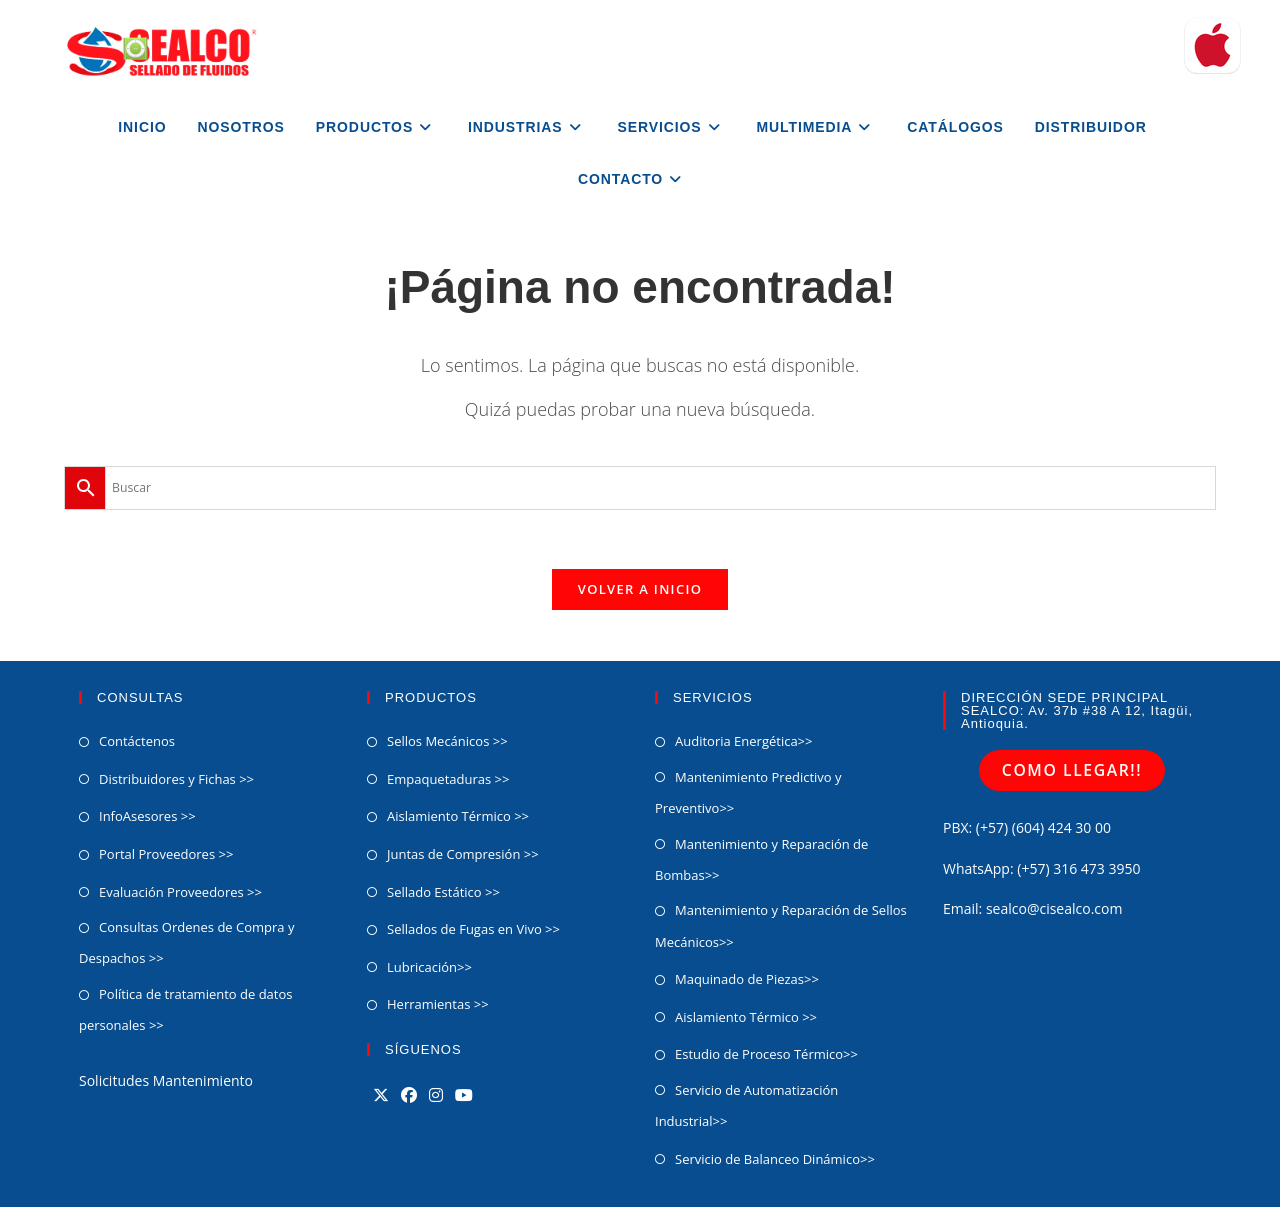 Image resolution: width=1280 pixels, height=1209 pixels. I want to click on iPod shuffle device connected, so click(135, 48).